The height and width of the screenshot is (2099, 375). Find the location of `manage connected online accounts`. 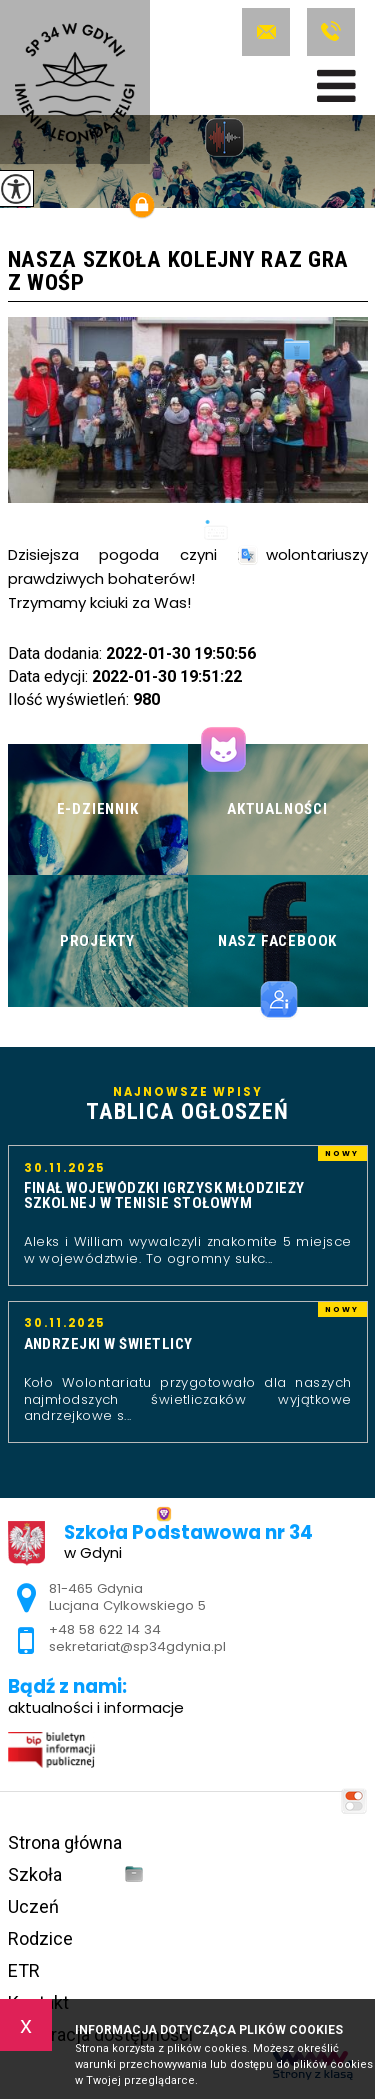

manage connected online accounts is located at coordinates (279, 1000).